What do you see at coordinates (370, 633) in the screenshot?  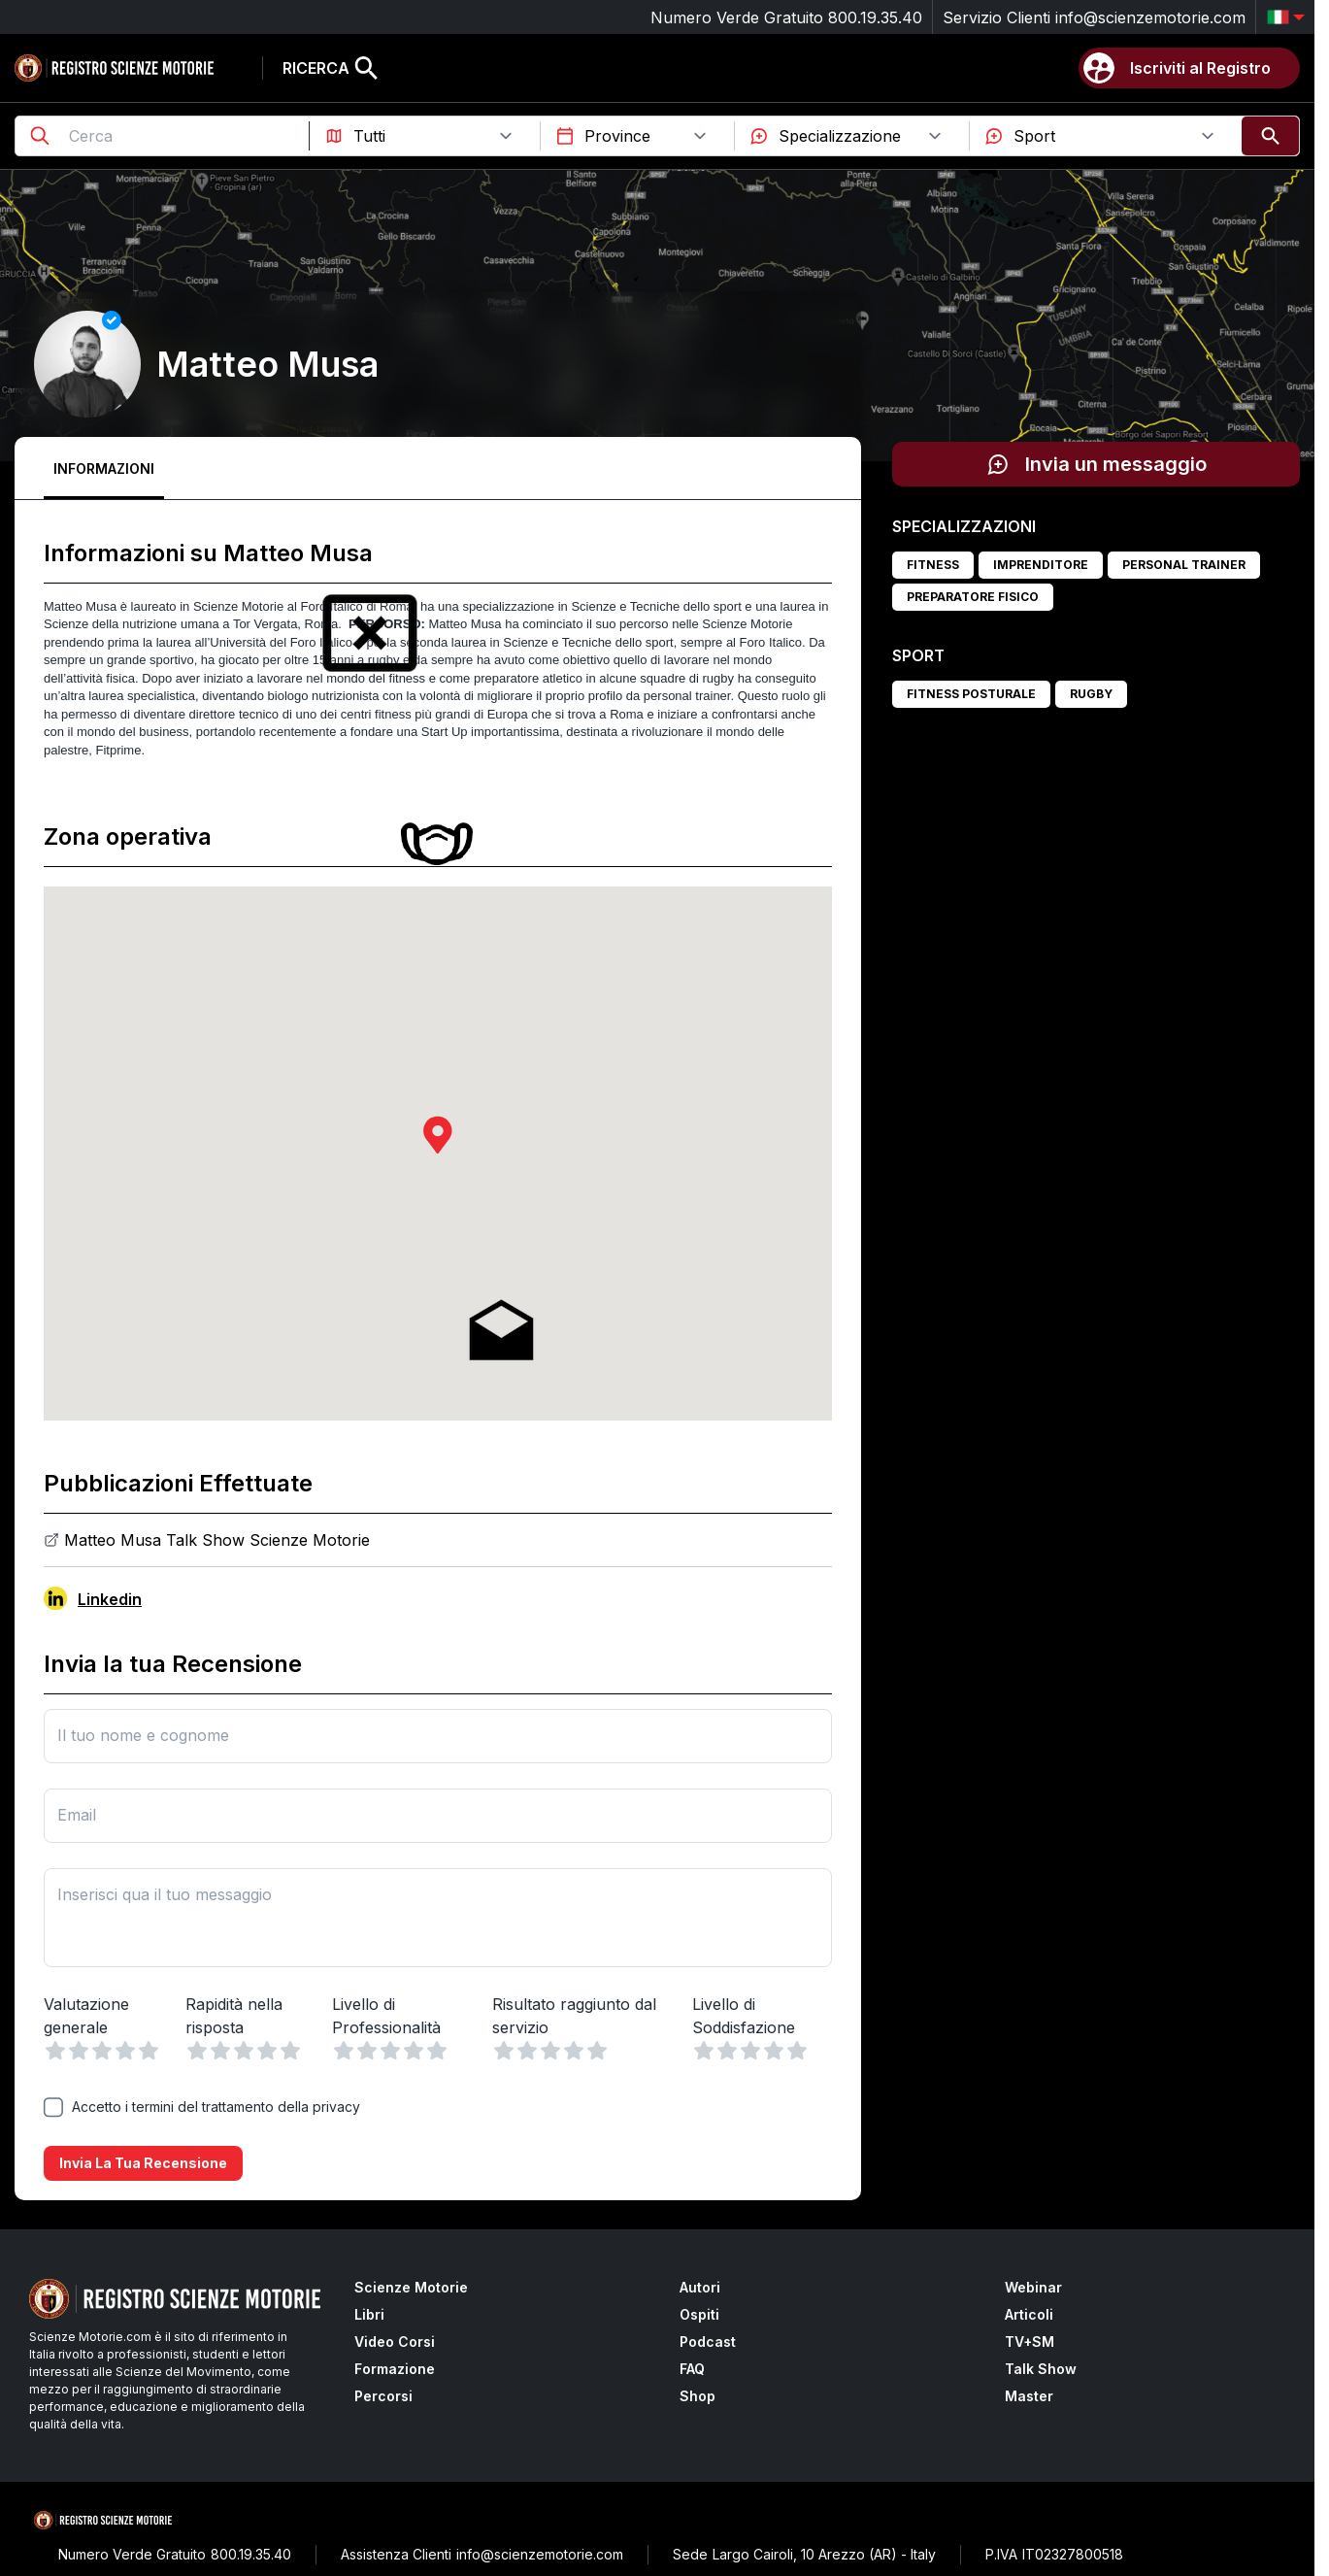 I see `cancel or exit presentation mode` at bounding box center [370, 633].